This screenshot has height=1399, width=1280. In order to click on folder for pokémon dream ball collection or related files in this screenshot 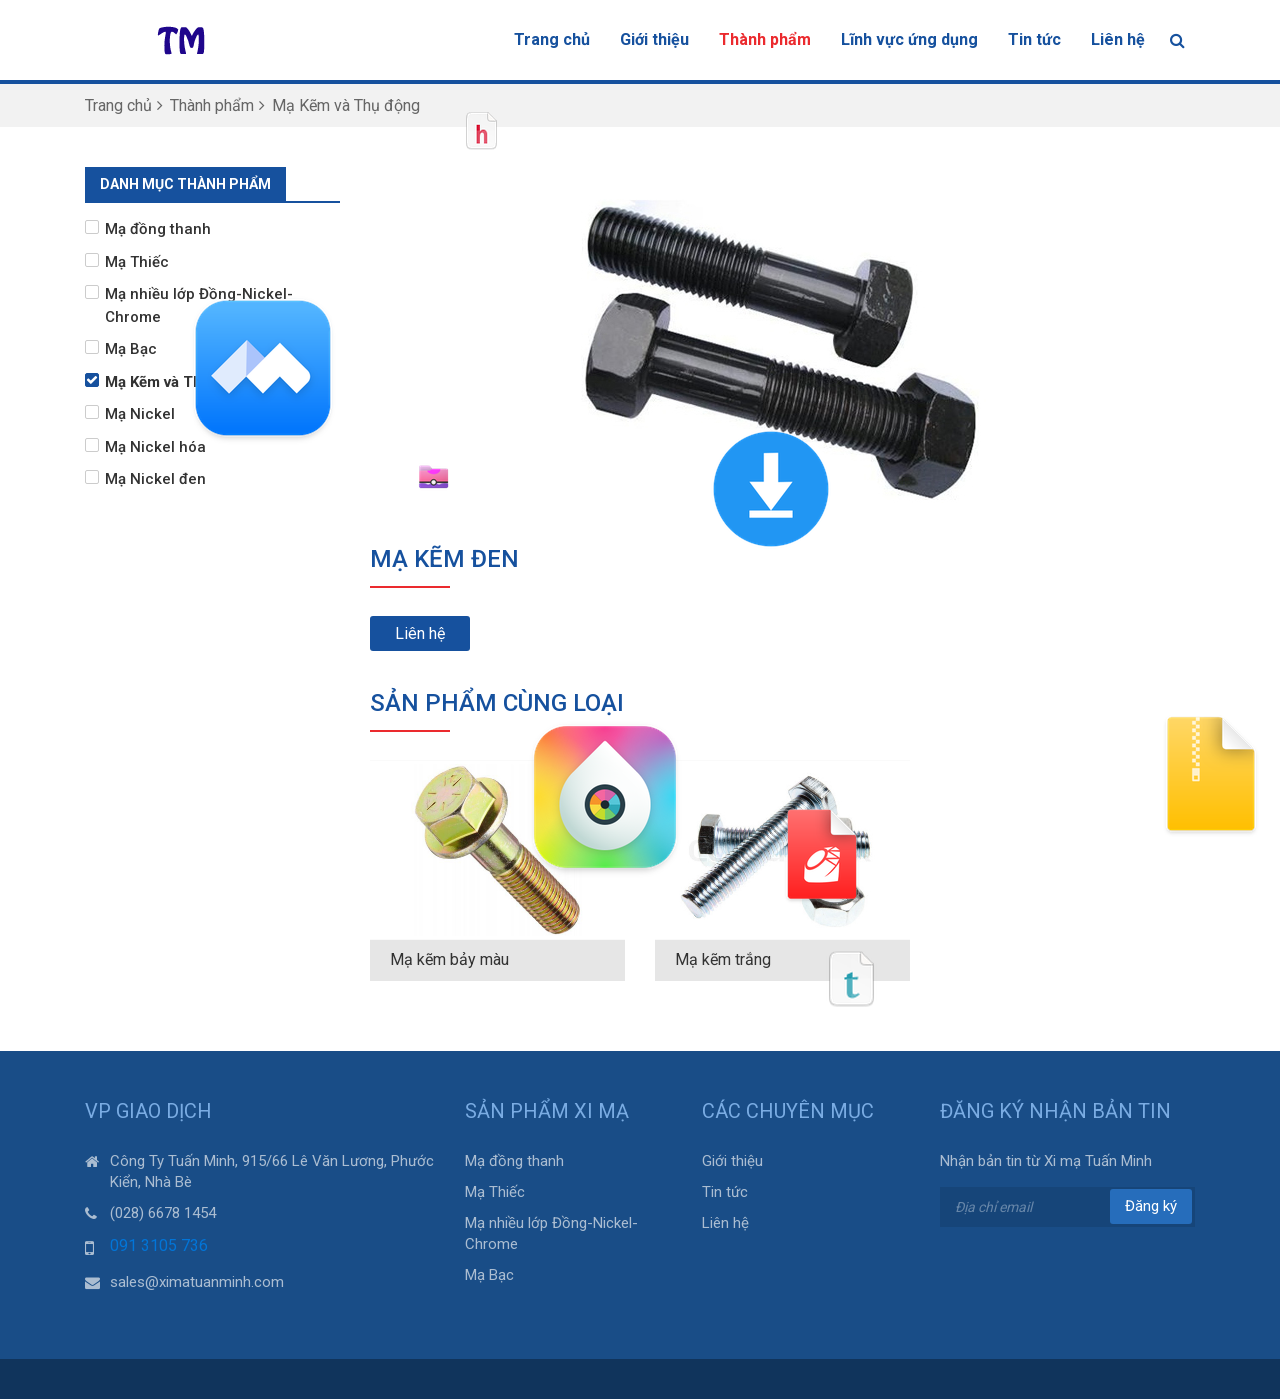, I will do `click(433, 477)`.